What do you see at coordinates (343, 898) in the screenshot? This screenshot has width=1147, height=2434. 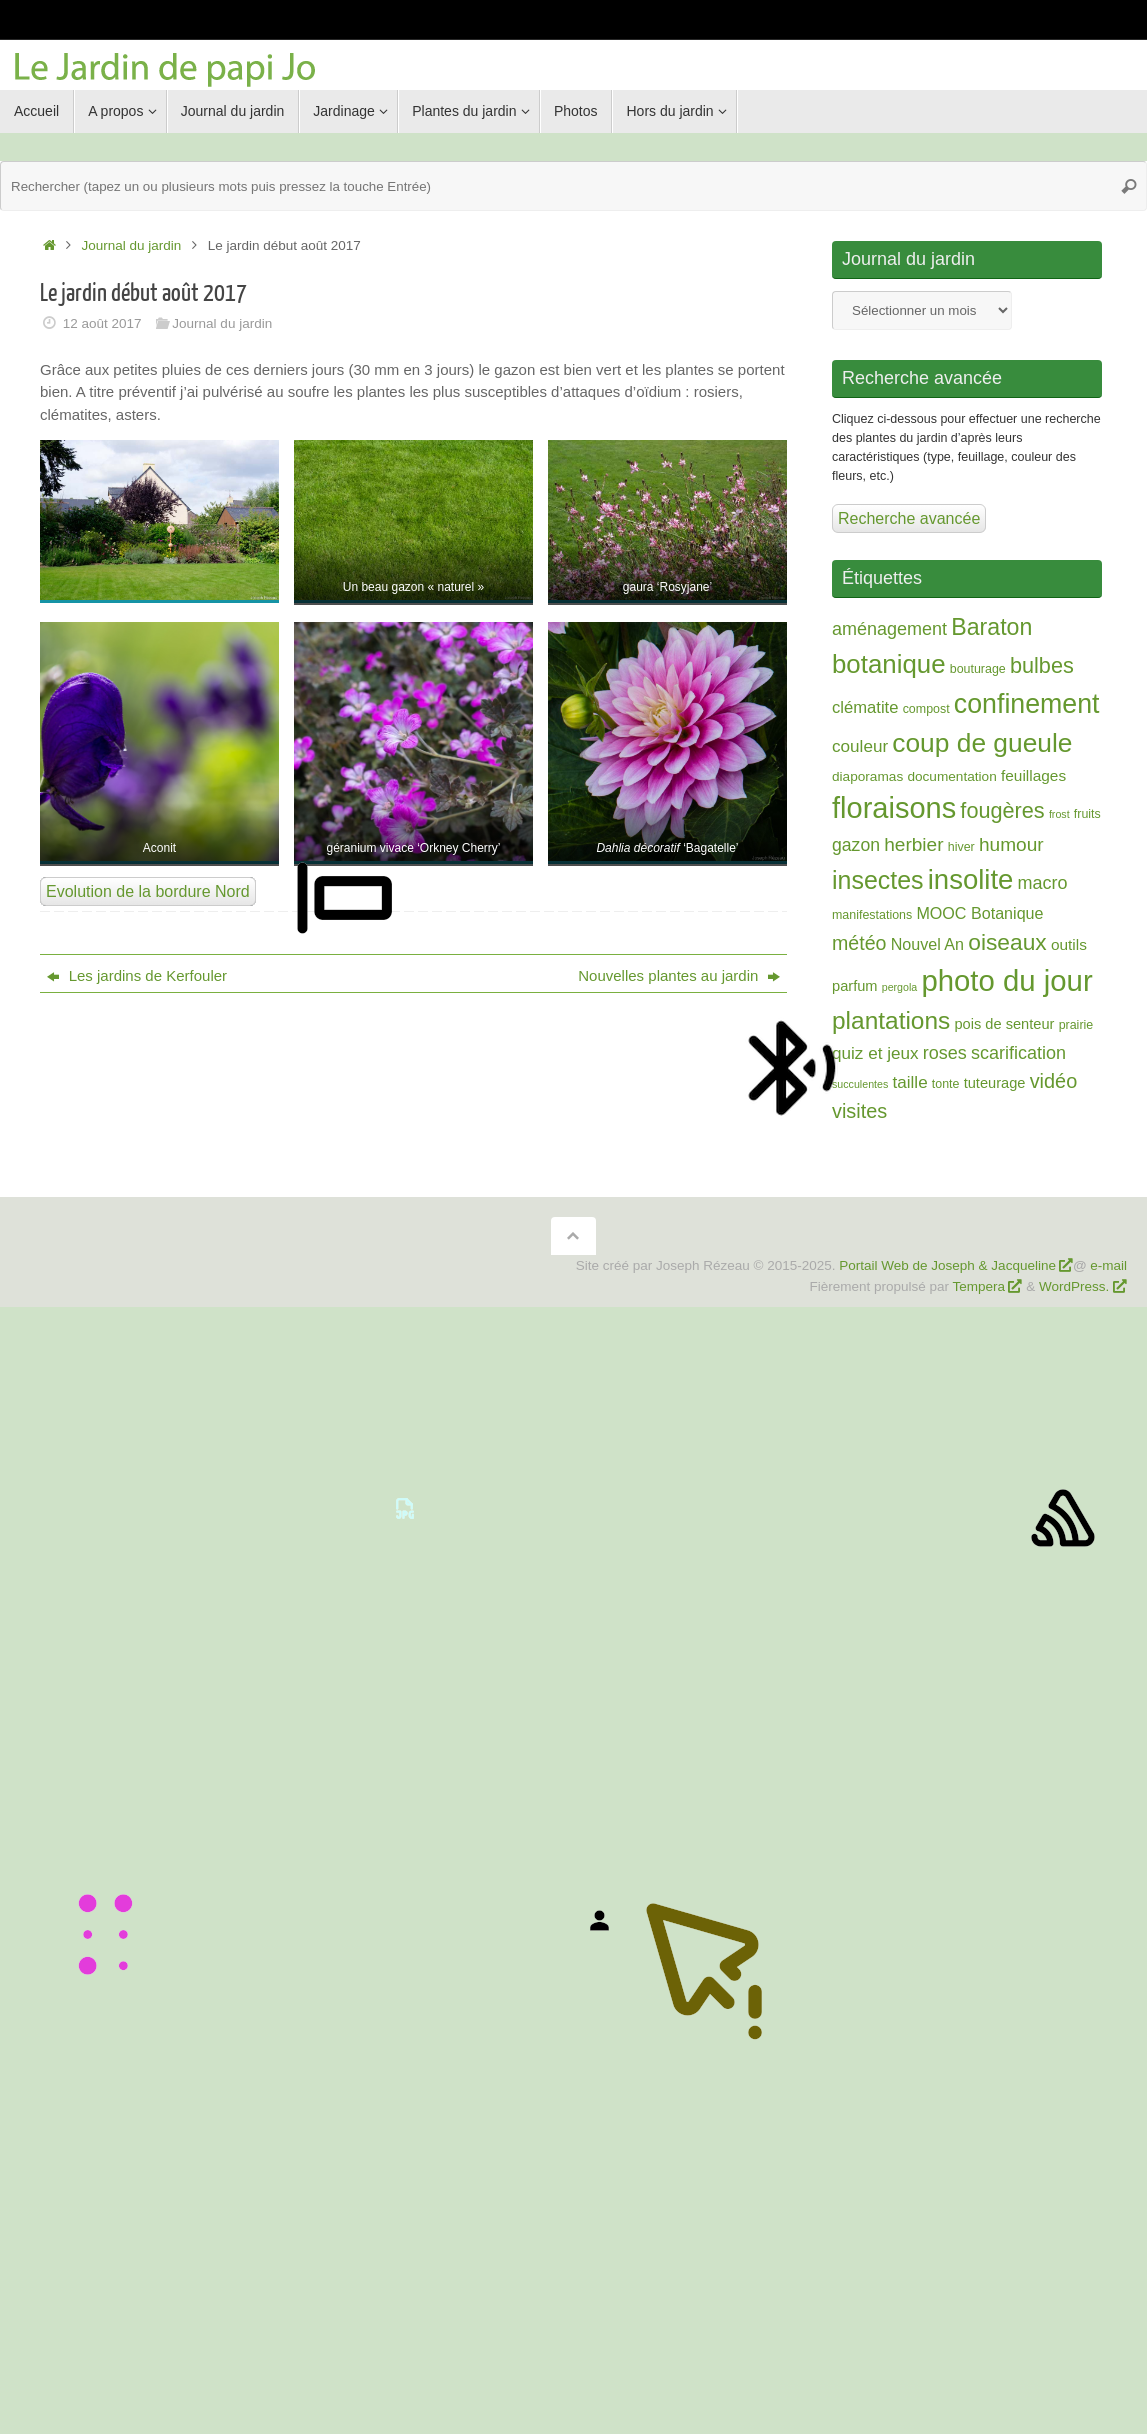 I see `align text or content to the left` at bounding box center [343, 898].